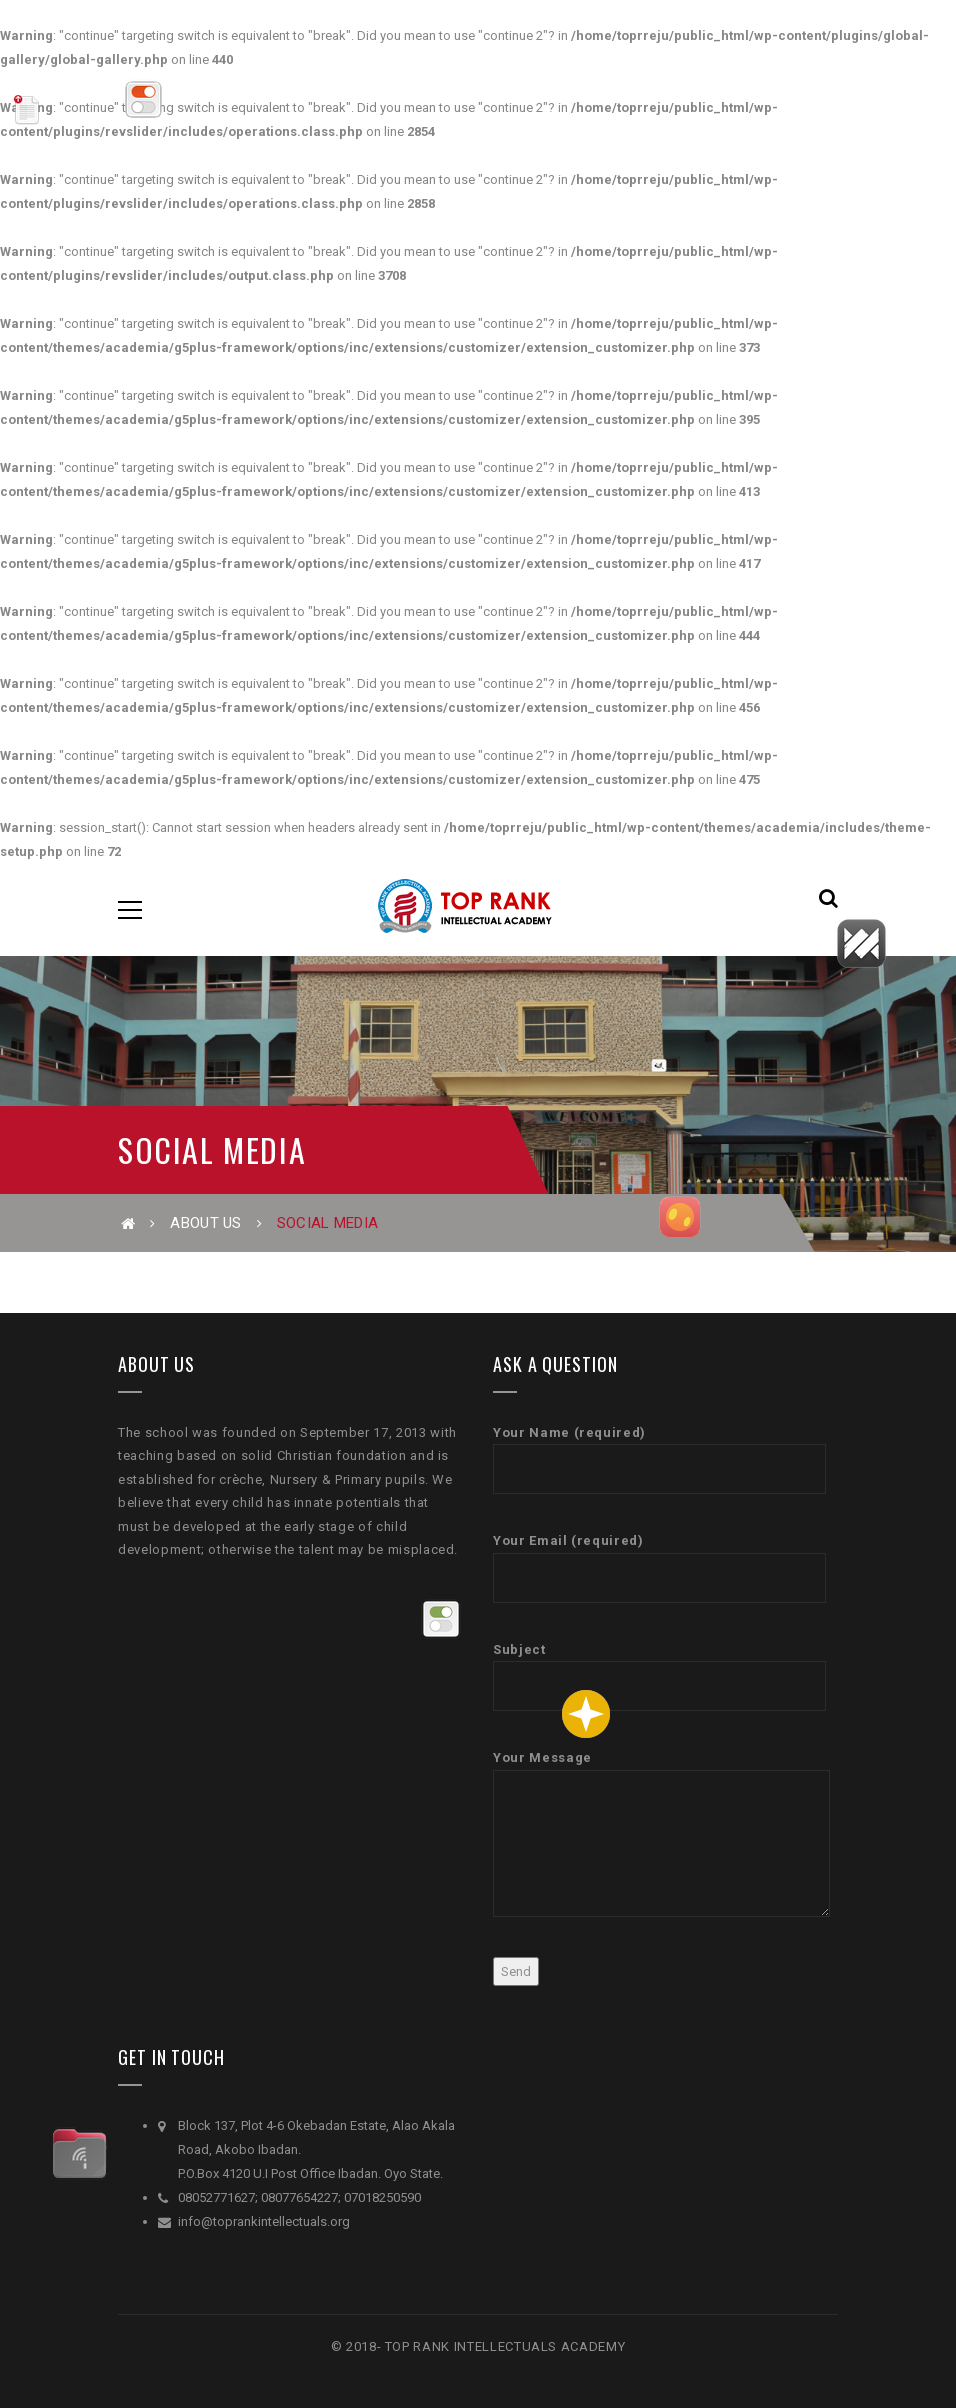 The image size is (956, 2408). What do you see at coordinates (79, 2153) in the screenshot?
I see `open insync cloud sync folder` at bounding box center [79, 2153].